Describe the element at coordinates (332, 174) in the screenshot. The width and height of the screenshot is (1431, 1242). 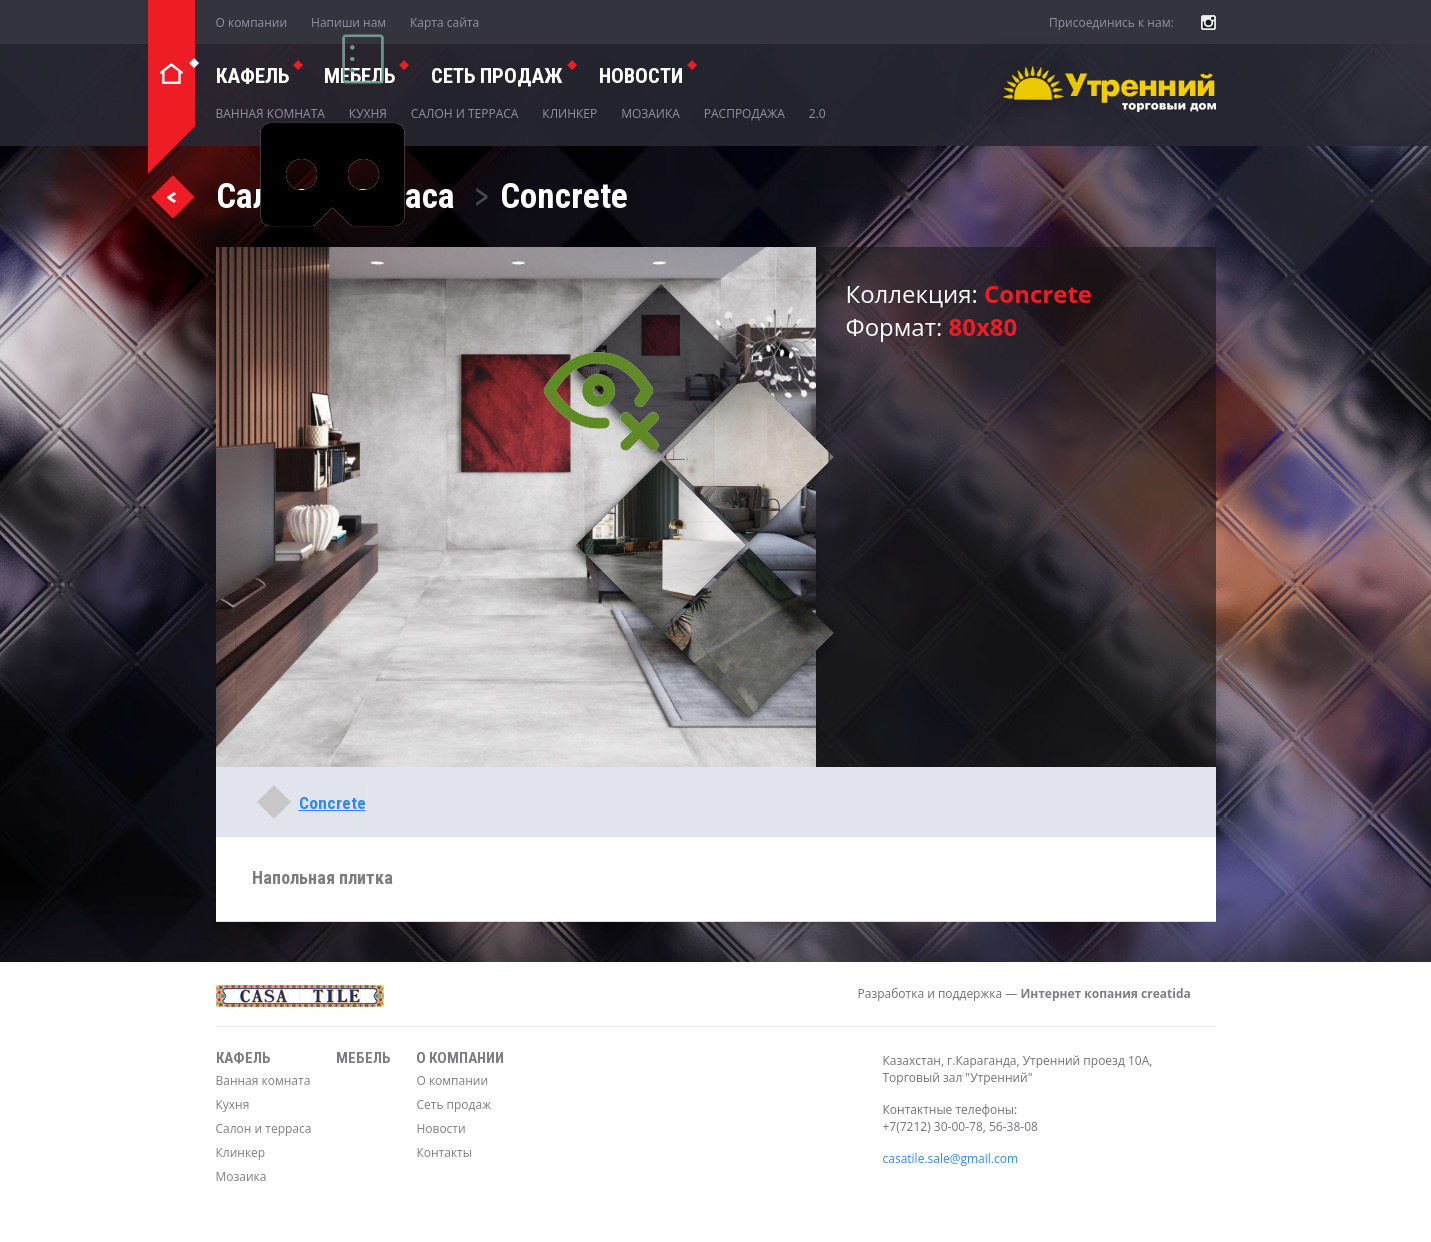
I see `launch google cardboard VR experience` at that location.